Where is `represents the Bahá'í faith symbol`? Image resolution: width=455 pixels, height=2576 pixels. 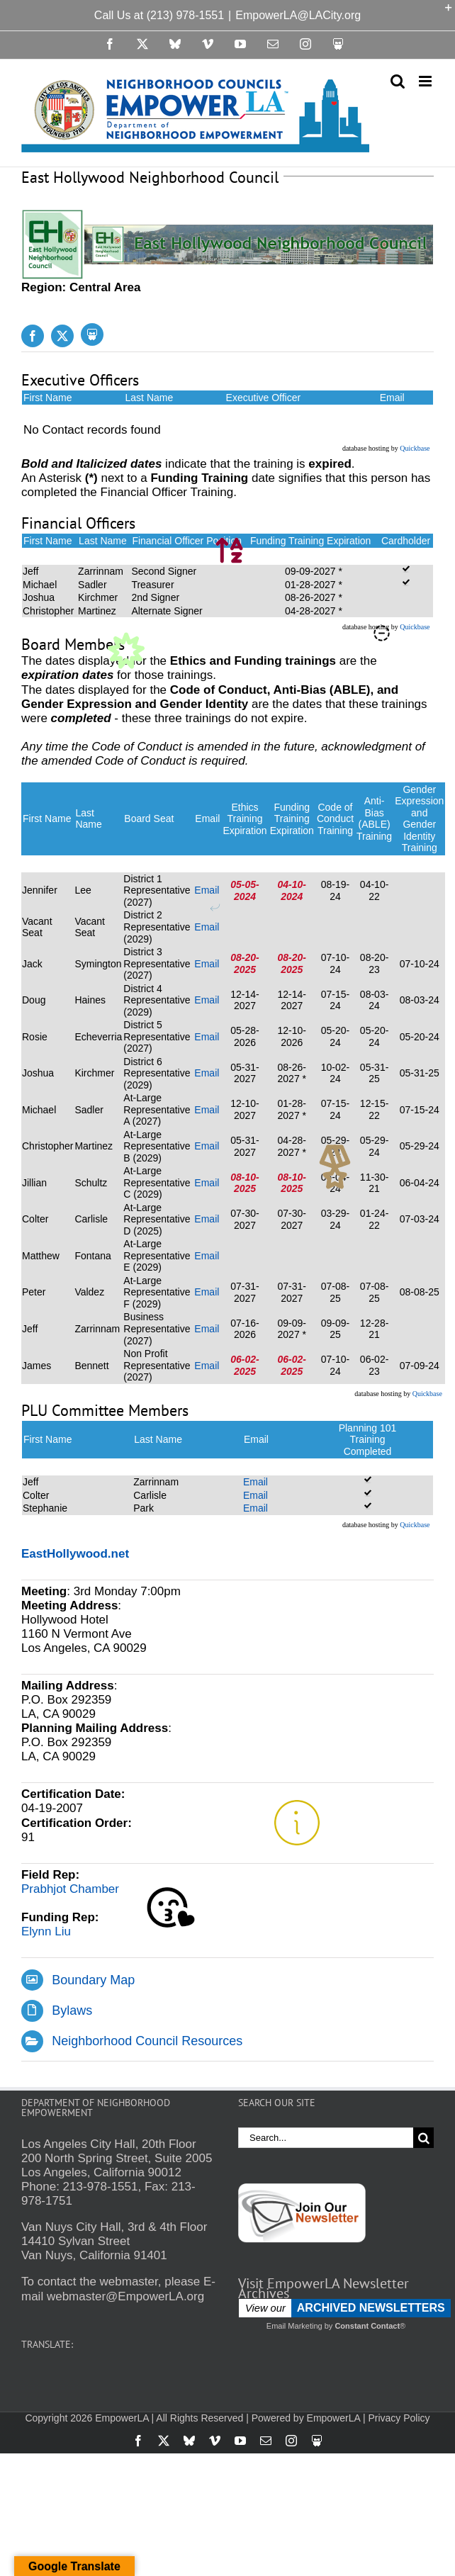
represents the Bahá'í faith symbol is located at coordinates (126, 651).